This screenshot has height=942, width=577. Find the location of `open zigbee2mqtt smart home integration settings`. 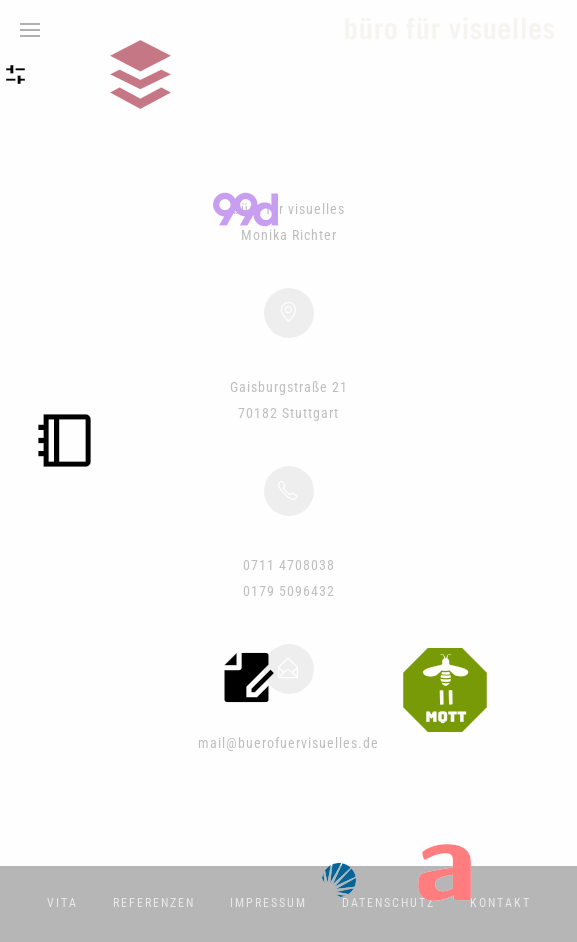

open zigbee2mqtt smart home integration settings is located at coordinates (445, 690).